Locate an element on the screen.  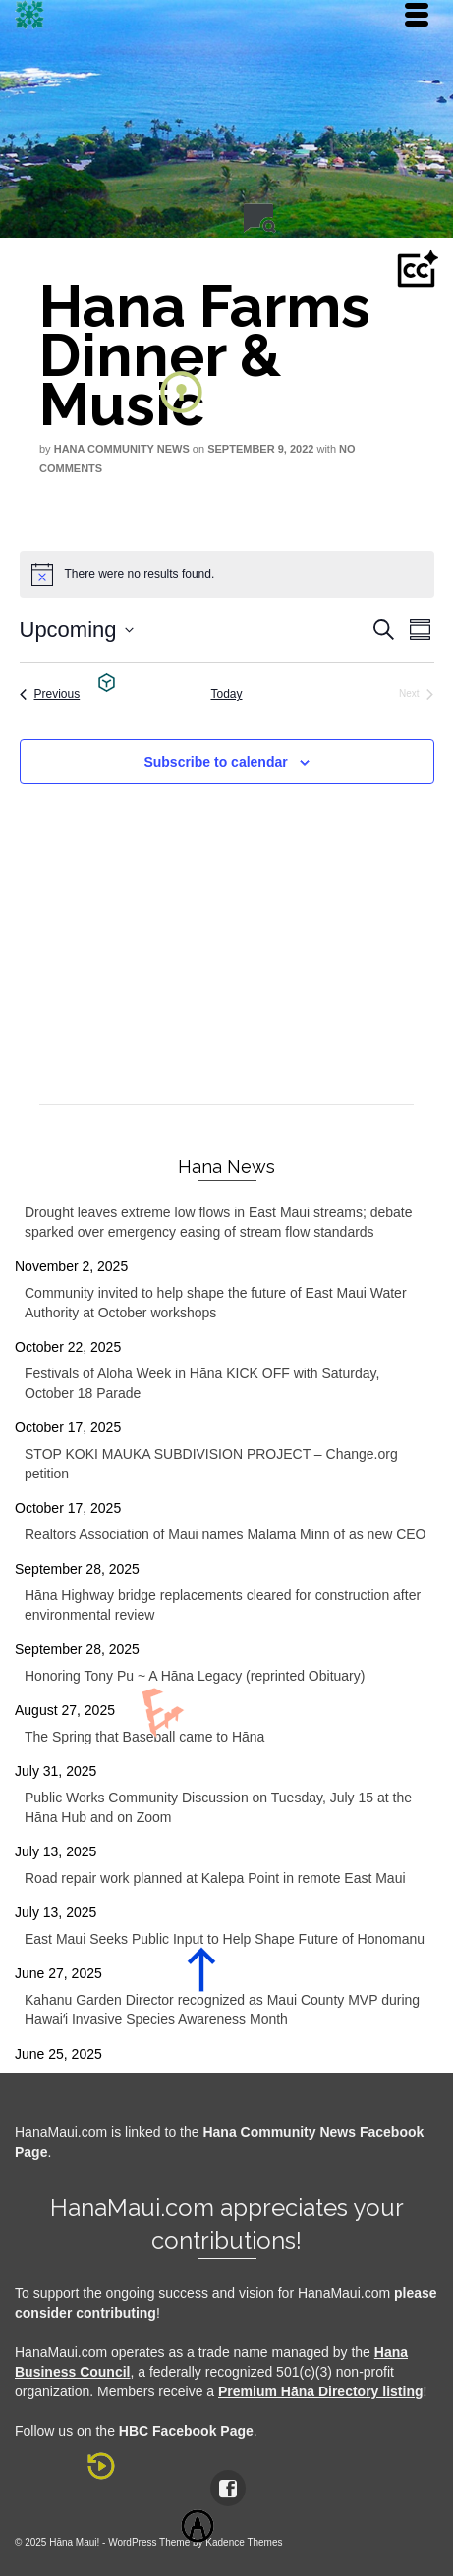
view memories or flashback content is located at coordinates (101, 2466).